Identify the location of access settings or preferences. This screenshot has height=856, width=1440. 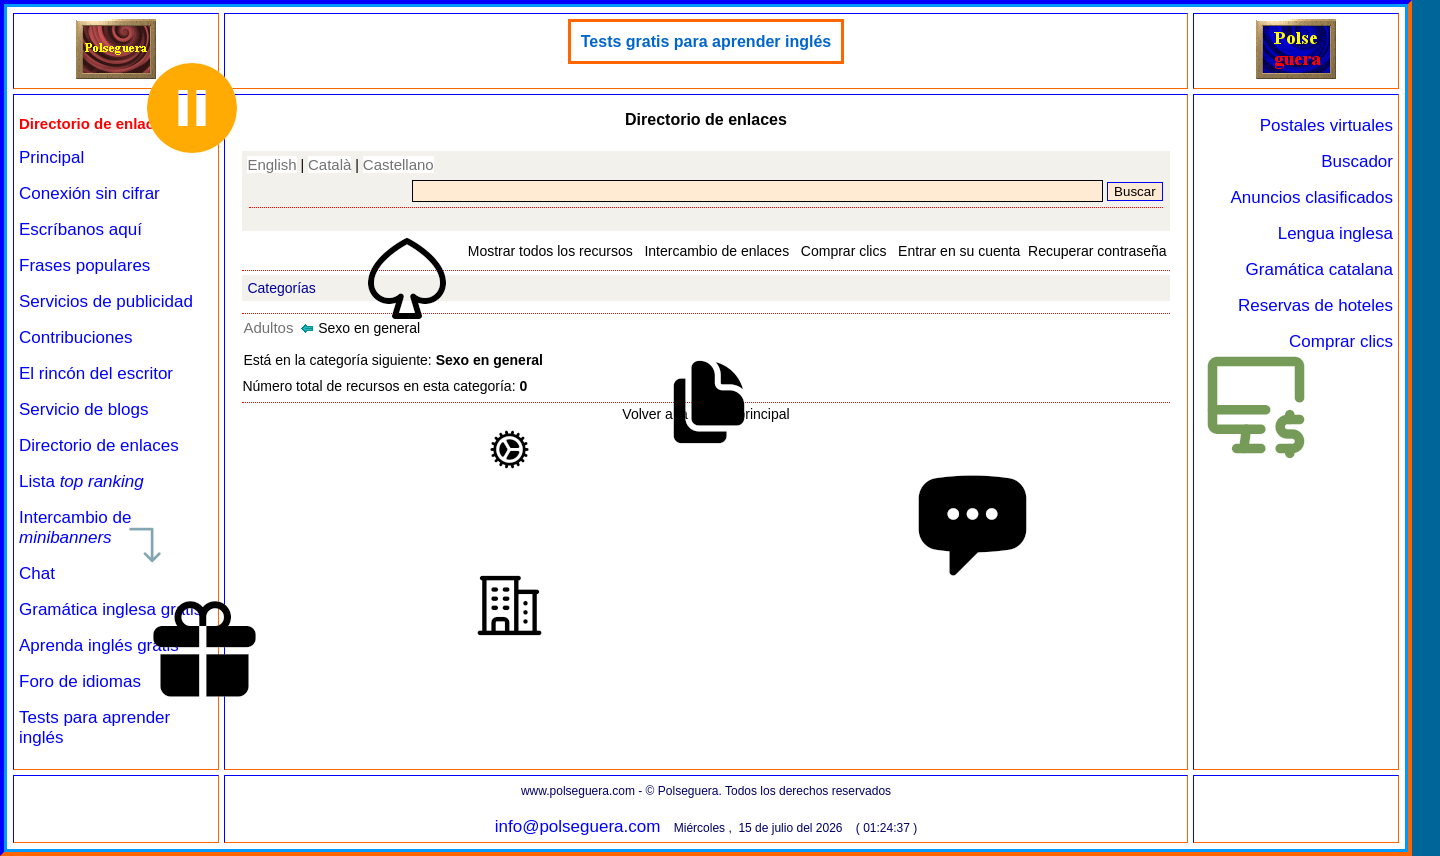
(509, 449).